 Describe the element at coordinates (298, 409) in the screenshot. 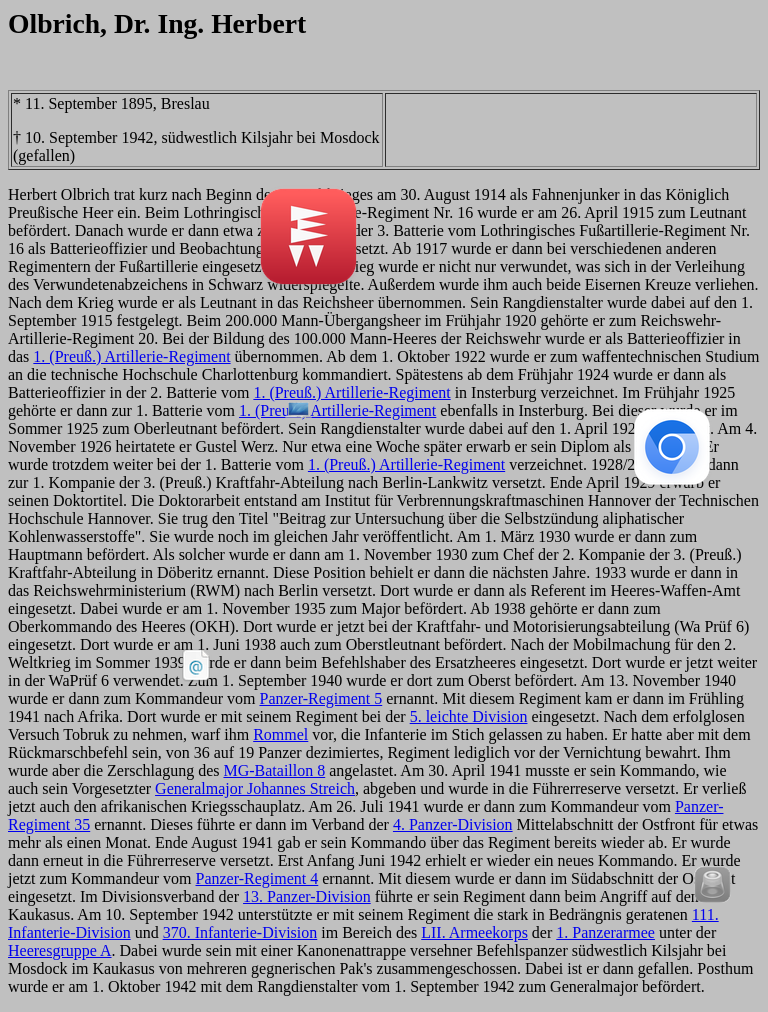

I see `represents a powerbook g4 17-inch device` at that location.